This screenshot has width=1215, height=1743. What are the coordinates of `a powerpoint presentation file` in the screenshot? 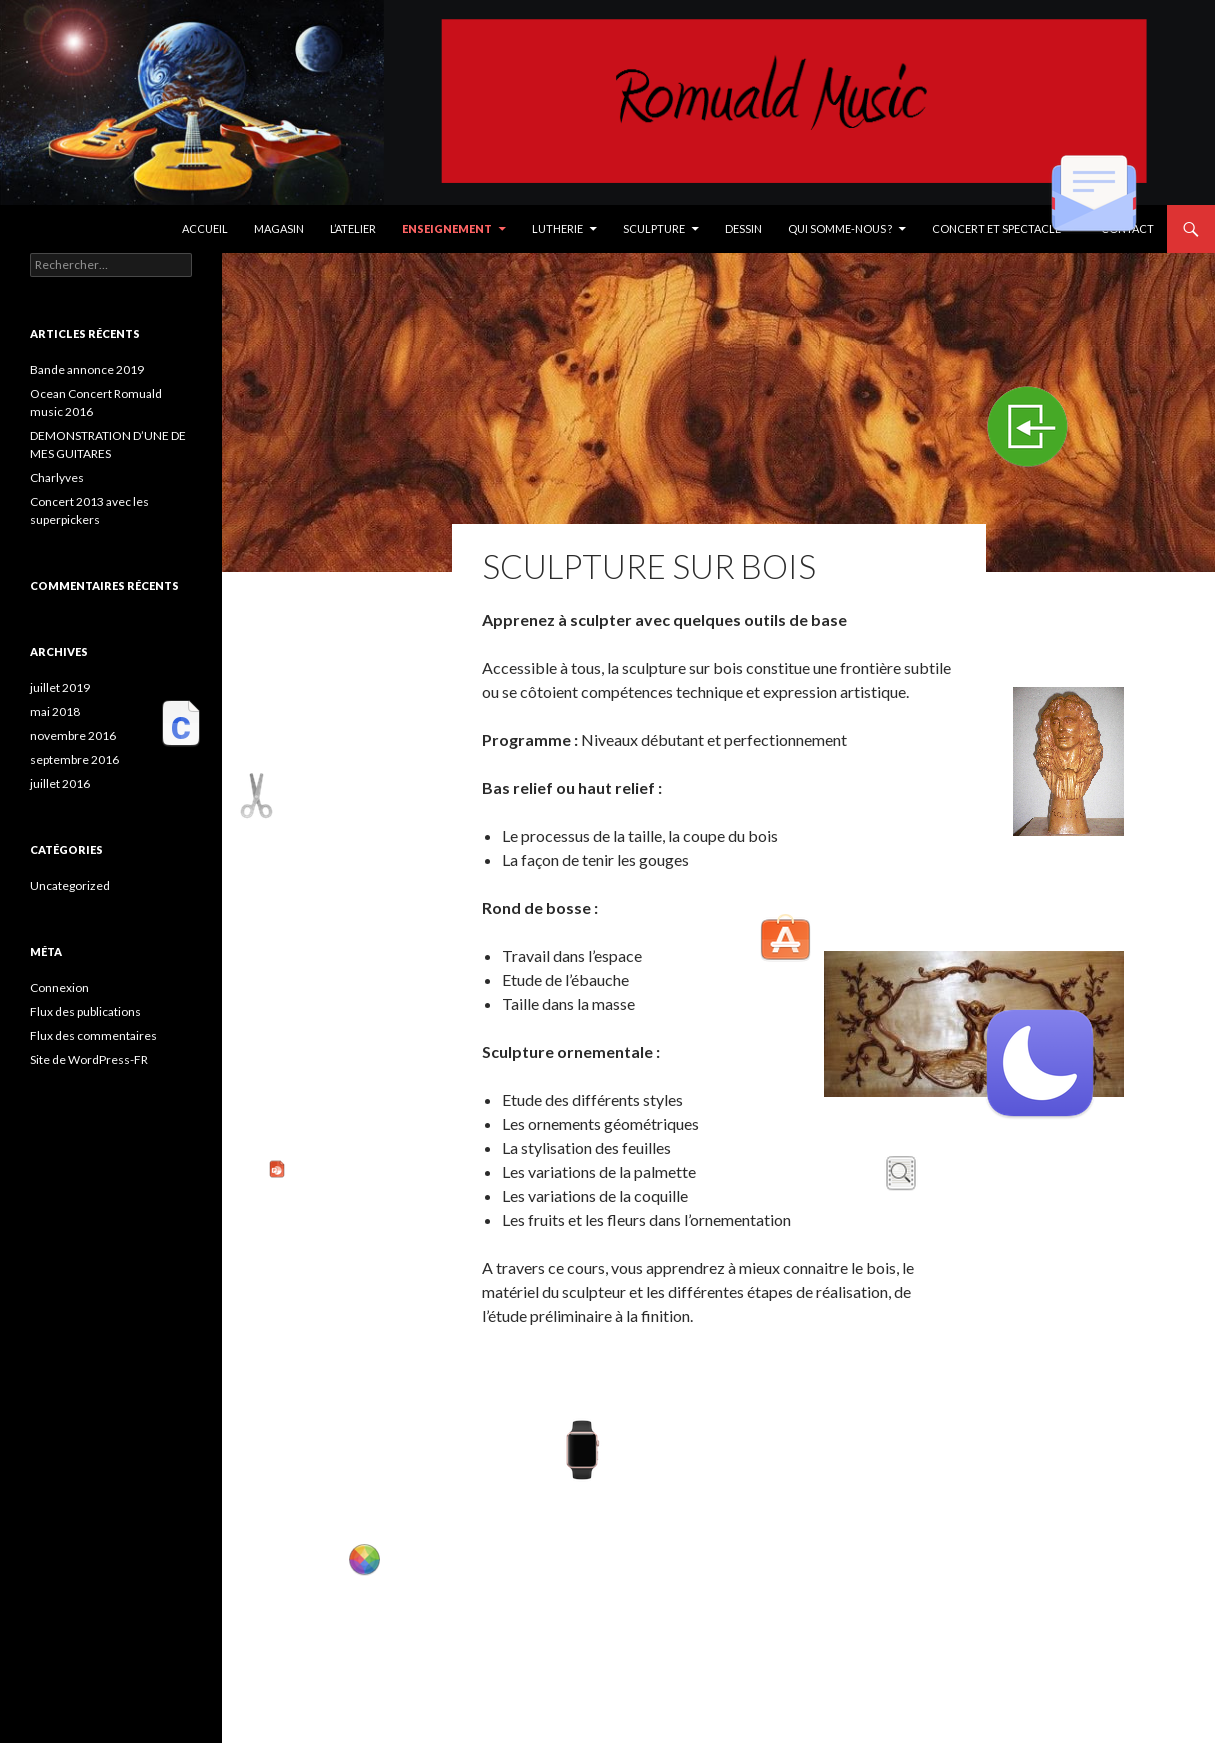 It's located at (277, 1169).